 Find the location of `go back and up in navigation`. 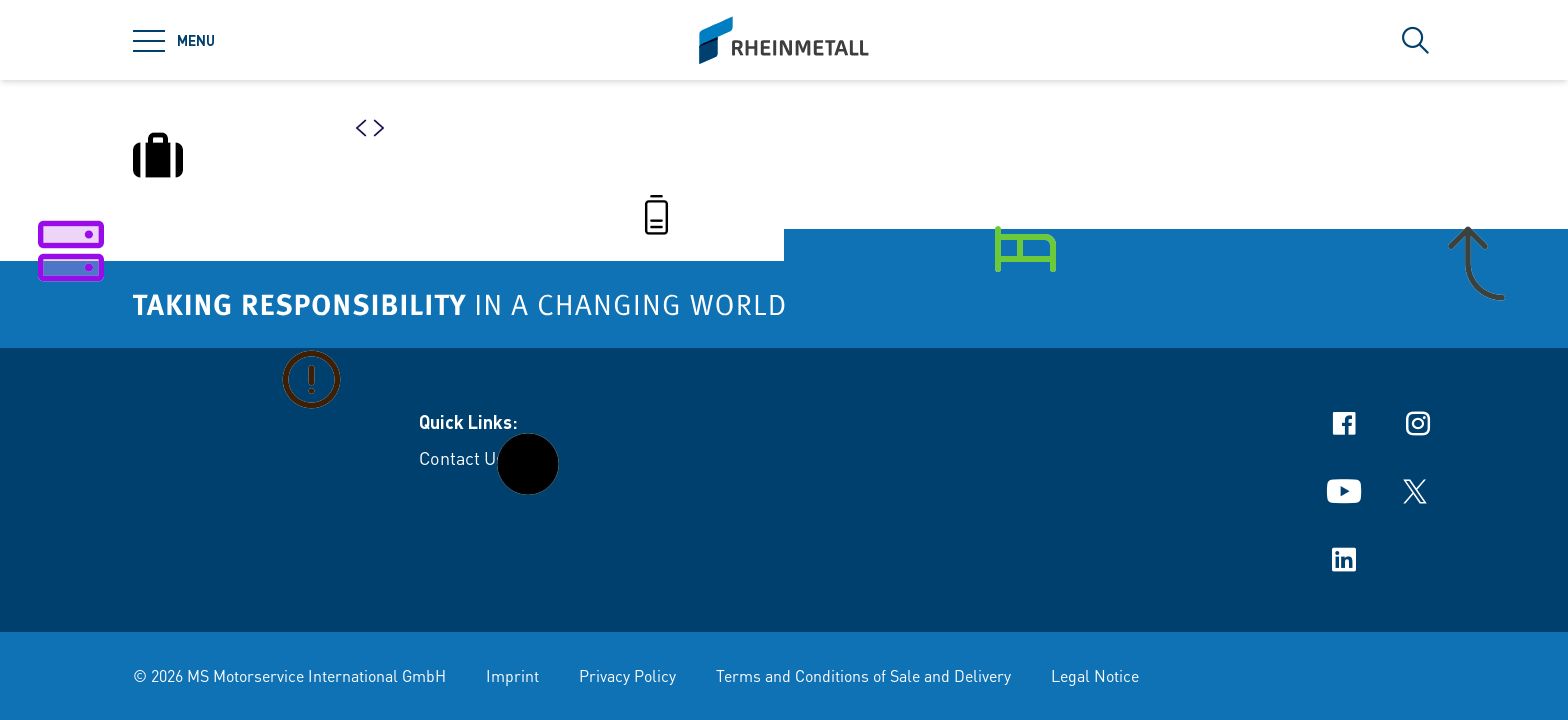

go back and up in navigation is located at coordinates (1476, 263).